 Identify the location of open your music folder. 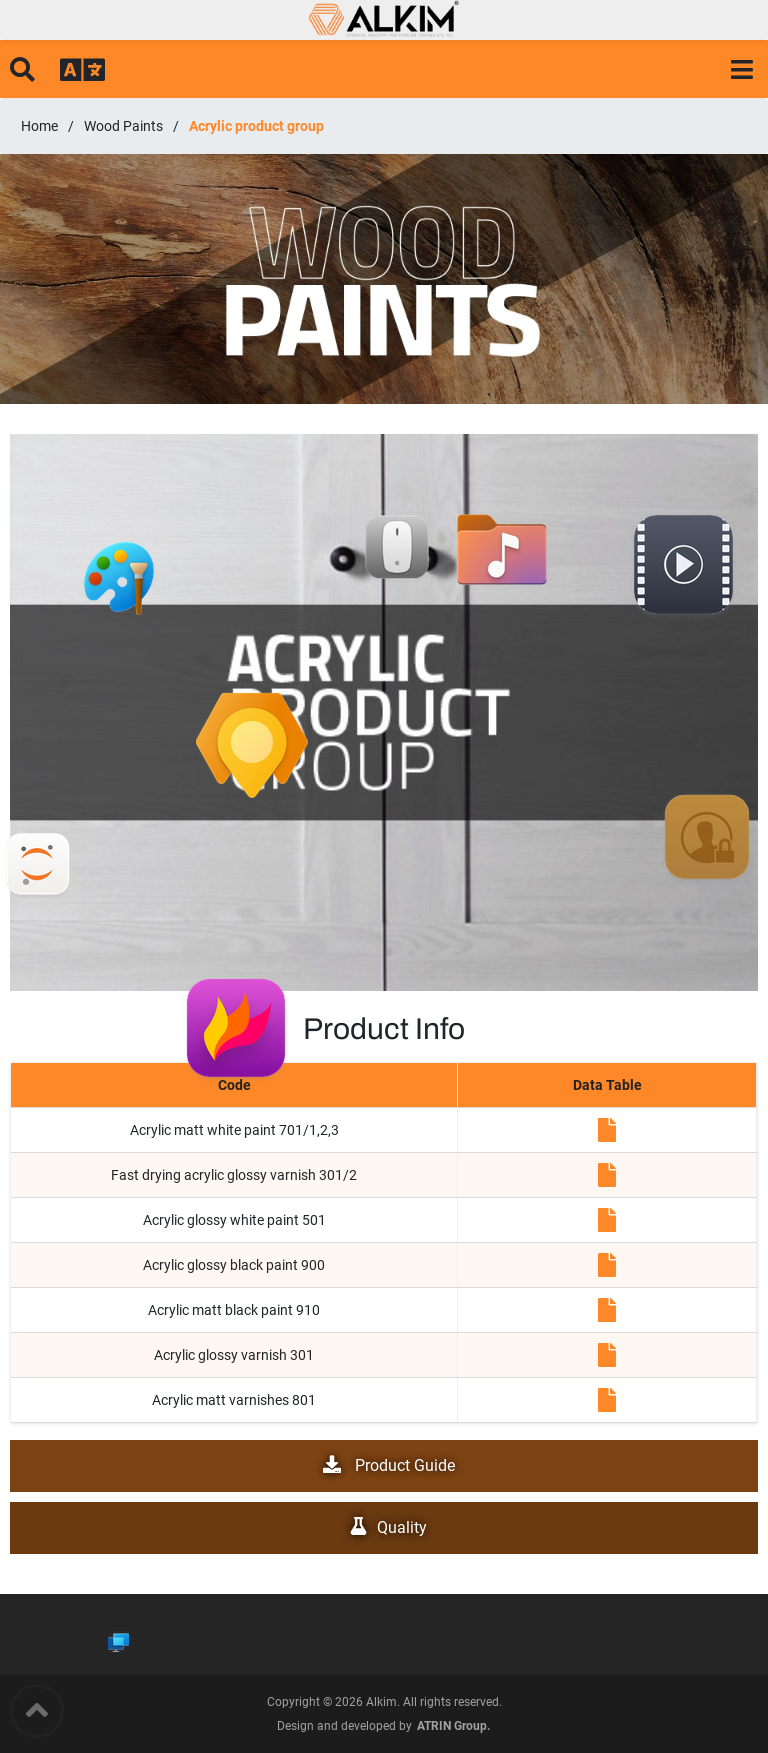
(502, 552).